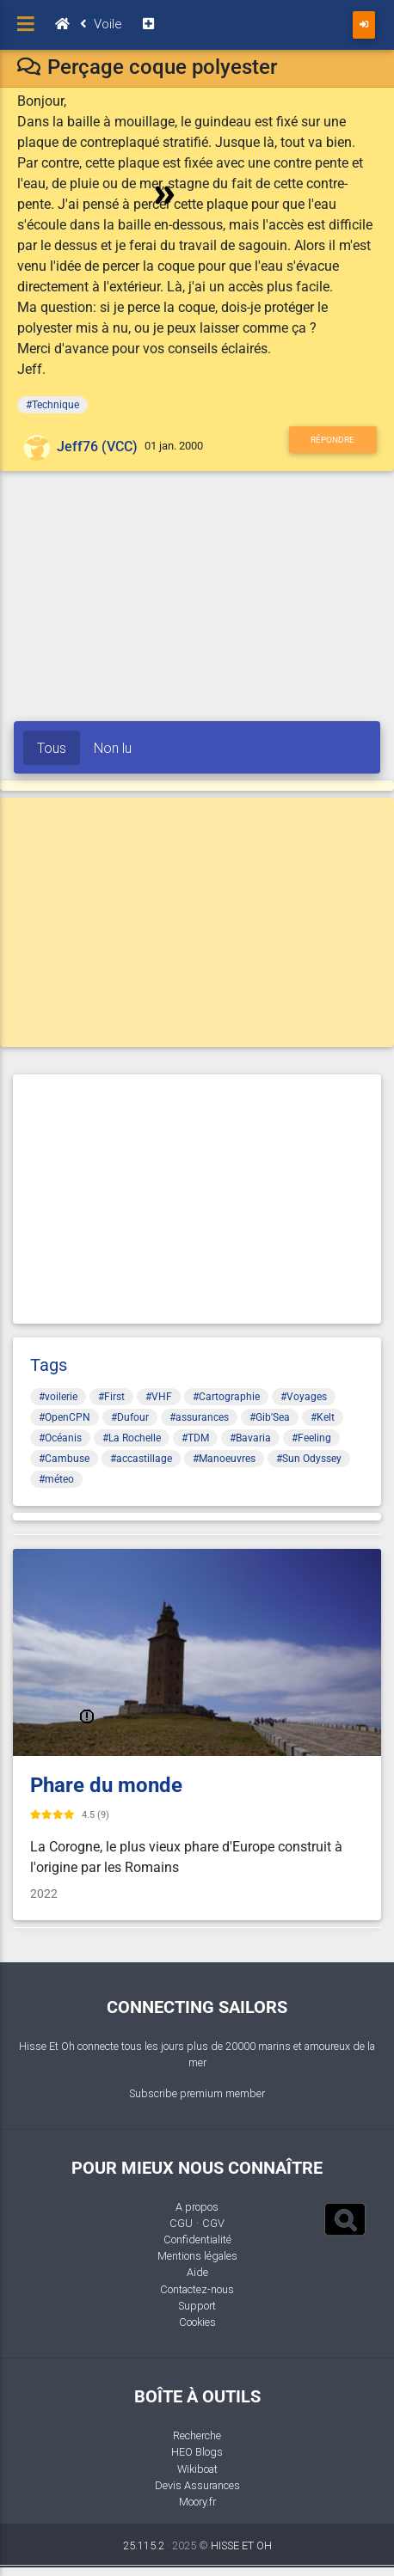 Image resolution: width=394 pixels, height=2576 pixels. I want to click on report inappropriate content or behavior, so click(87, 1716).